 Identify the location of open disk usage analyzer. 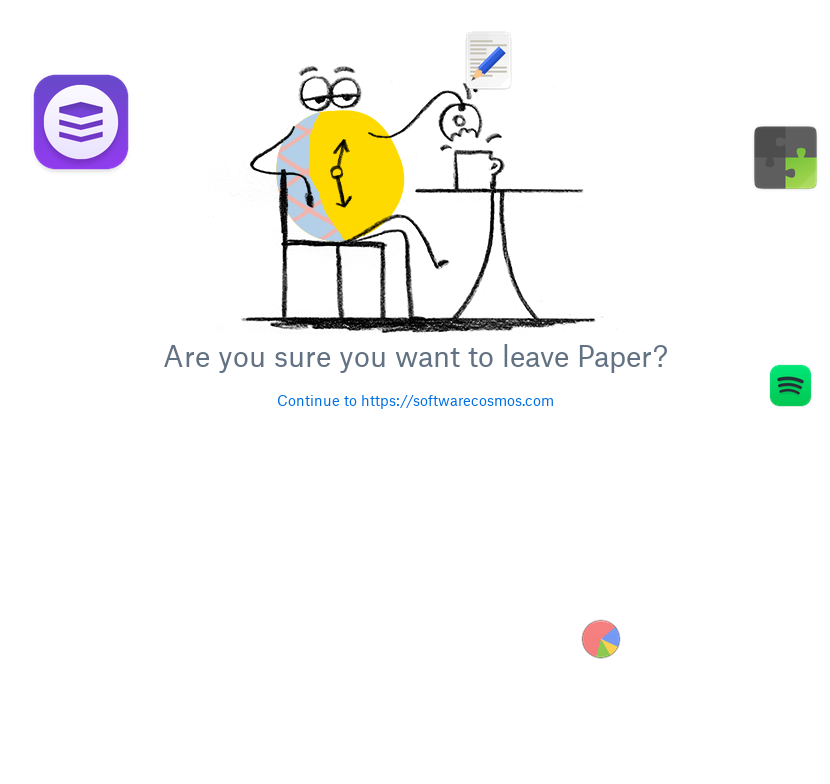
(601, 639).